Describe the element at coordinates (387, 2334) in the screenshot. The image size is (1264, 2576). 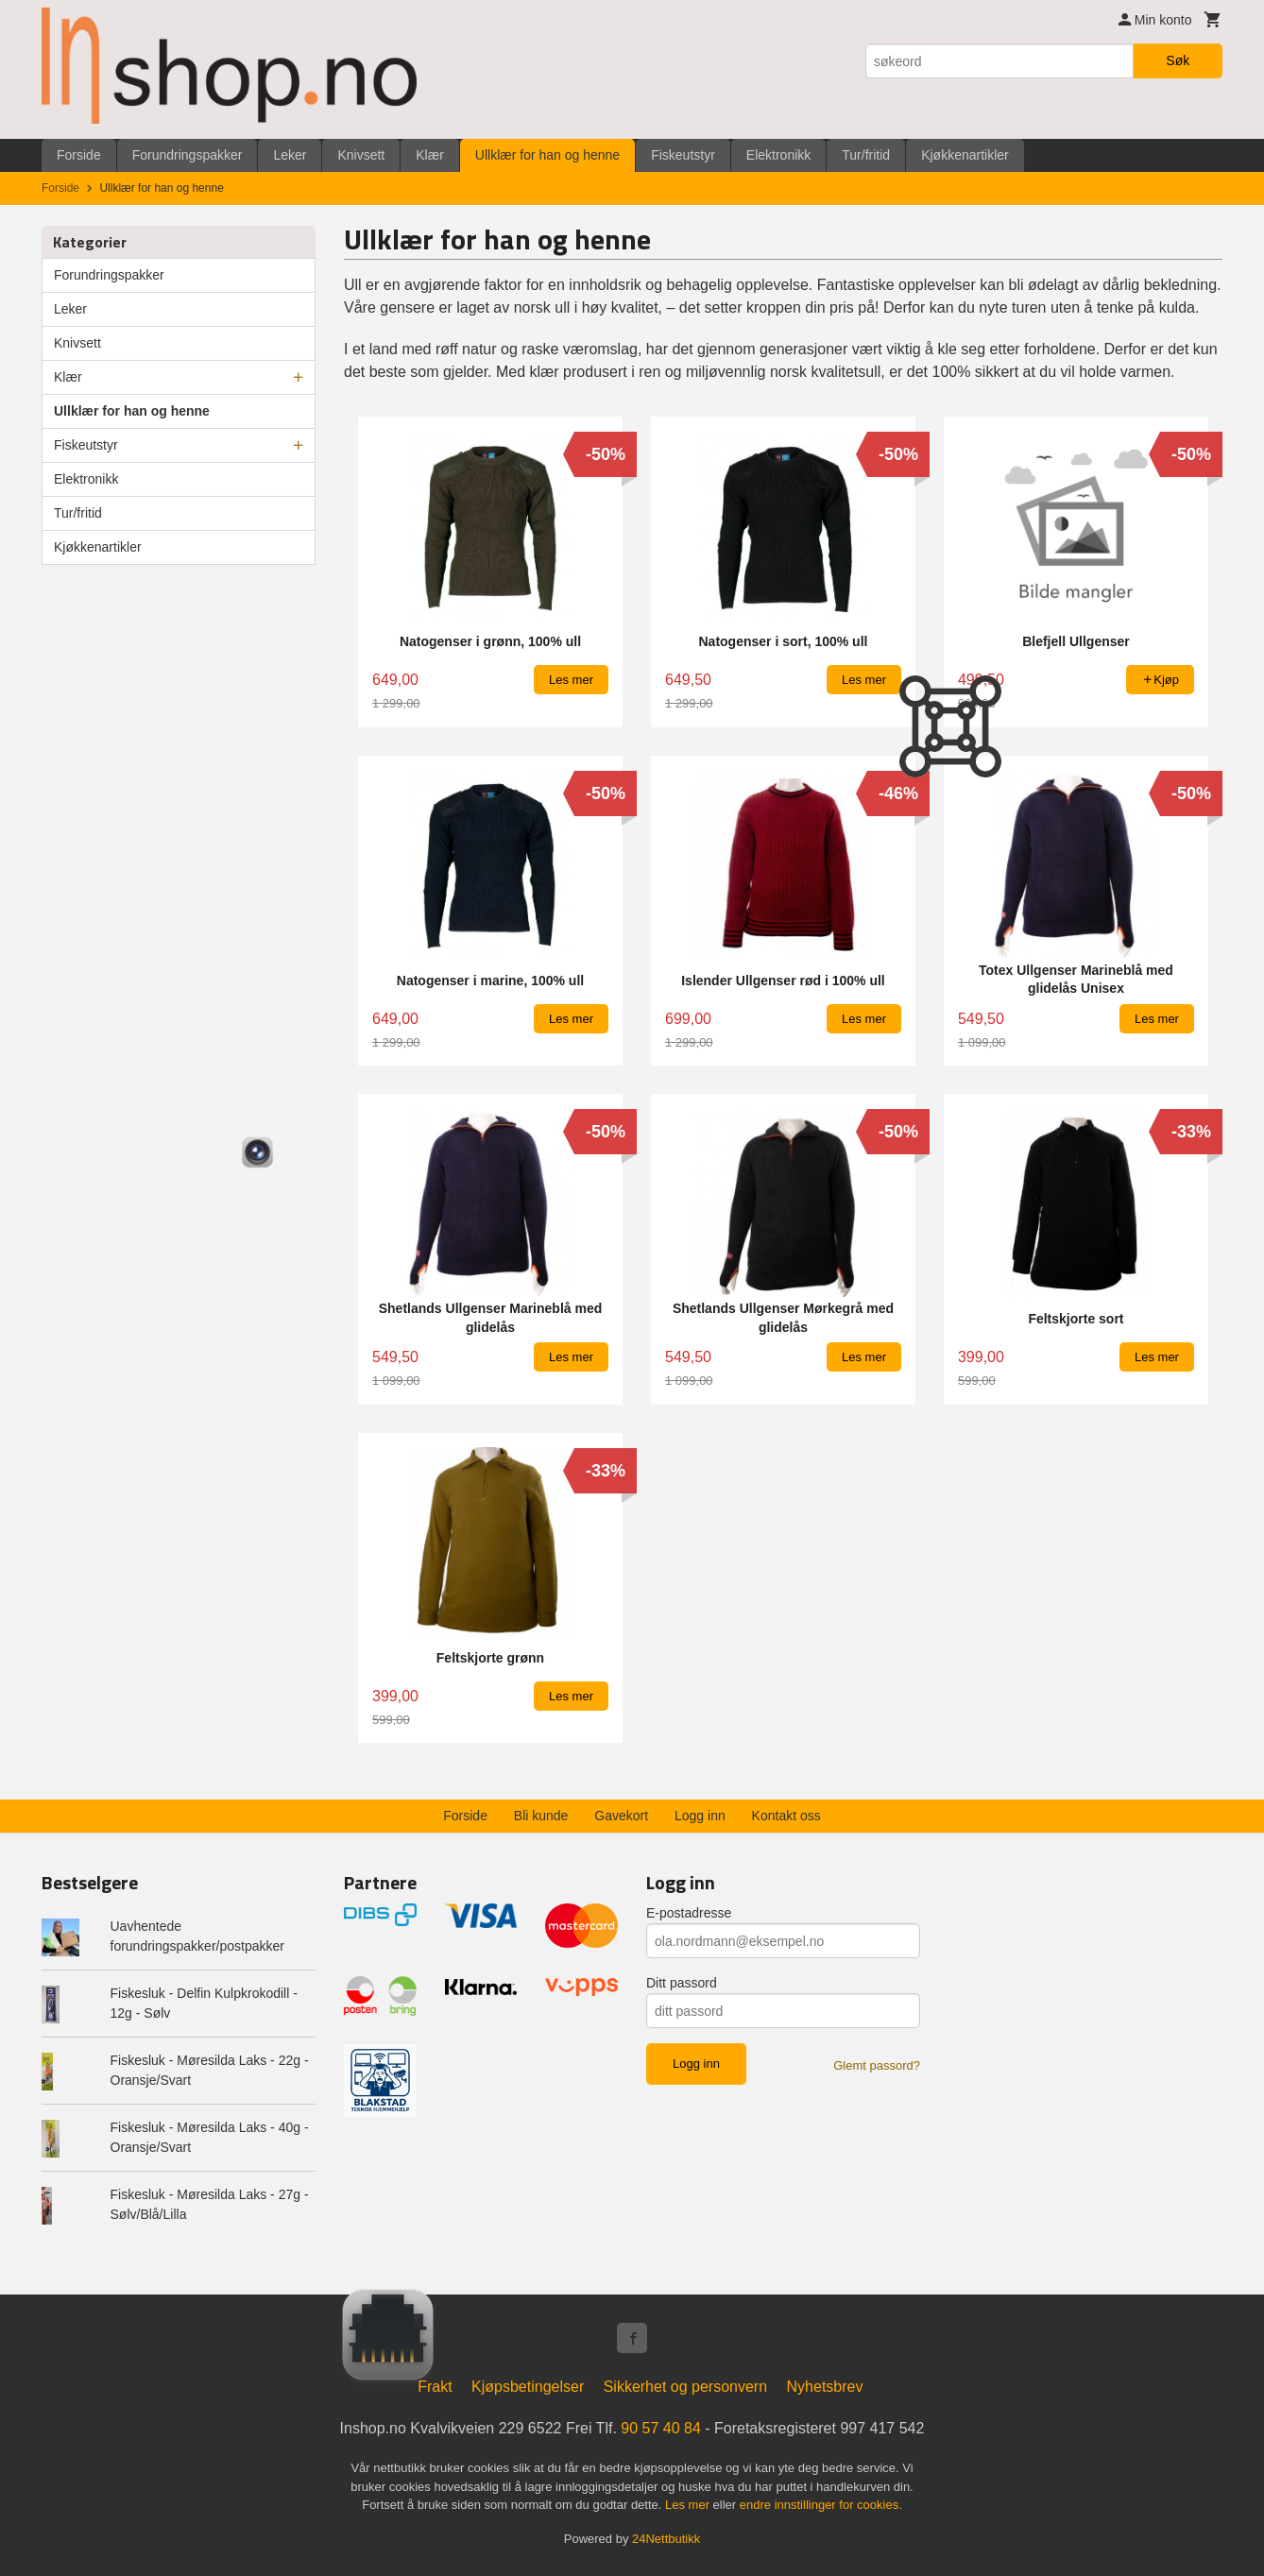
I see `indicates an RJ11 telephone/DSL network port` at that location.